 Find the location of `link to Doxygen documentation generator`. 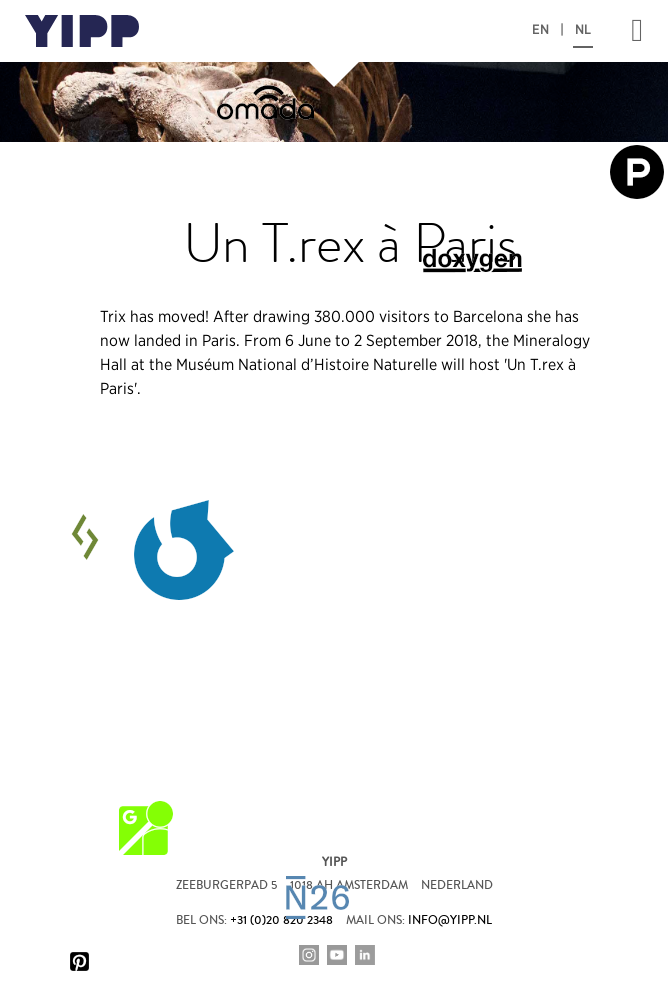

link to Doxygen documentation generator is located at coordinates (472, 260).